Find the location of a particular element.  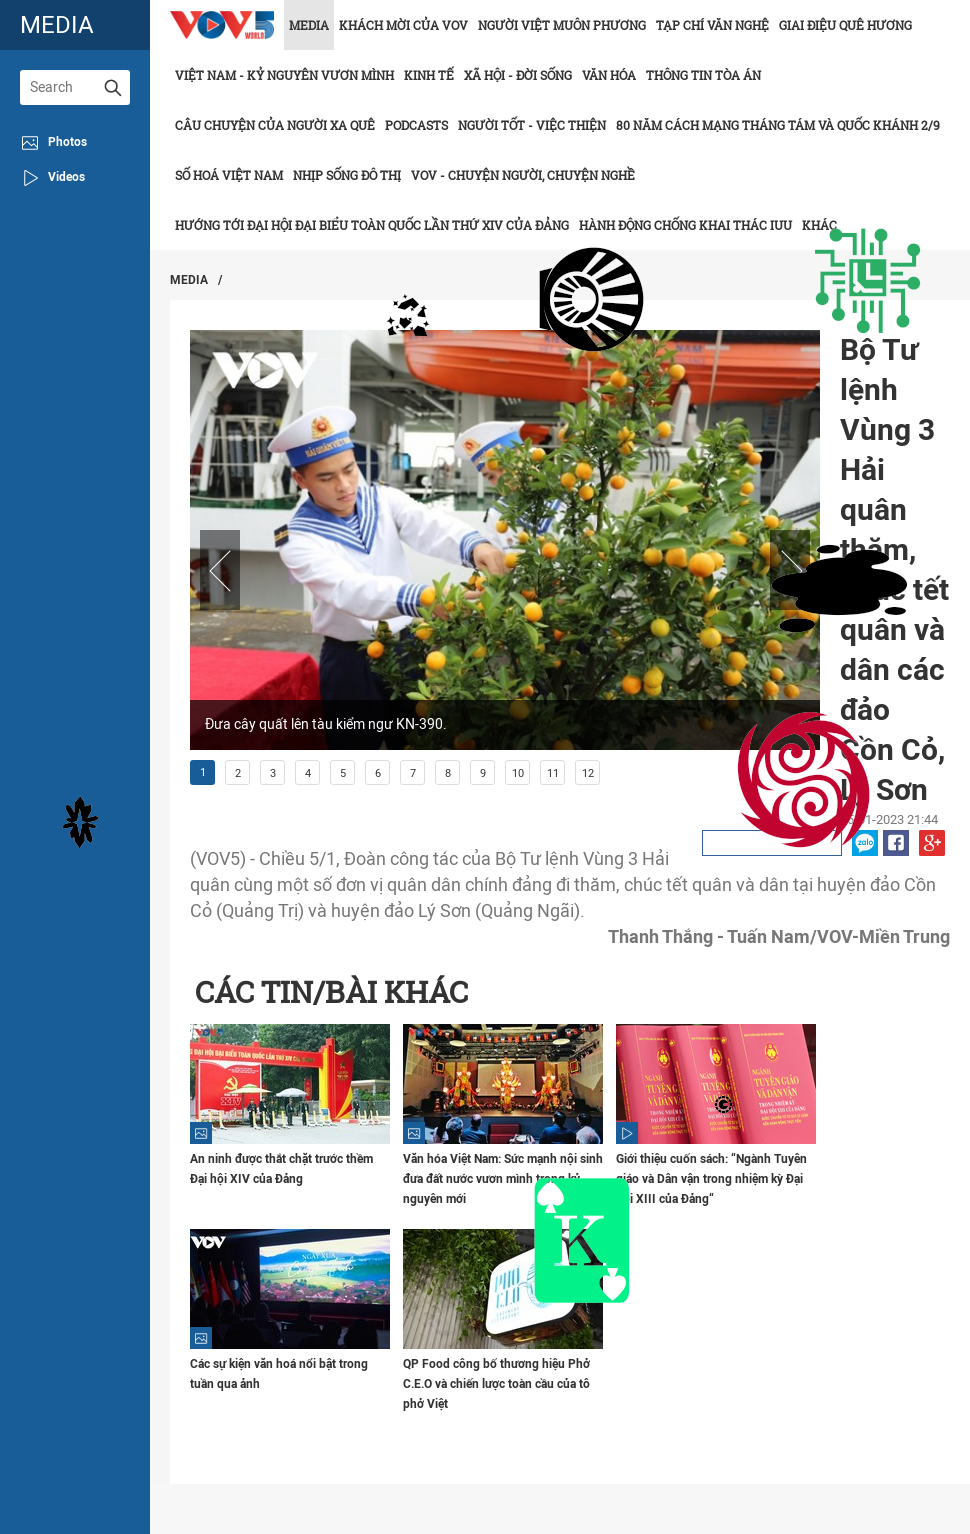

view system or device specifications is located at coordinates (867, 280).